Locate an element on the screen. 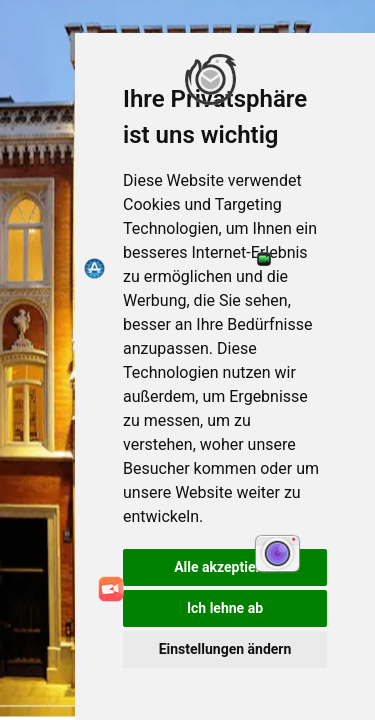  open the camera app is located at coordinates (277, 553).